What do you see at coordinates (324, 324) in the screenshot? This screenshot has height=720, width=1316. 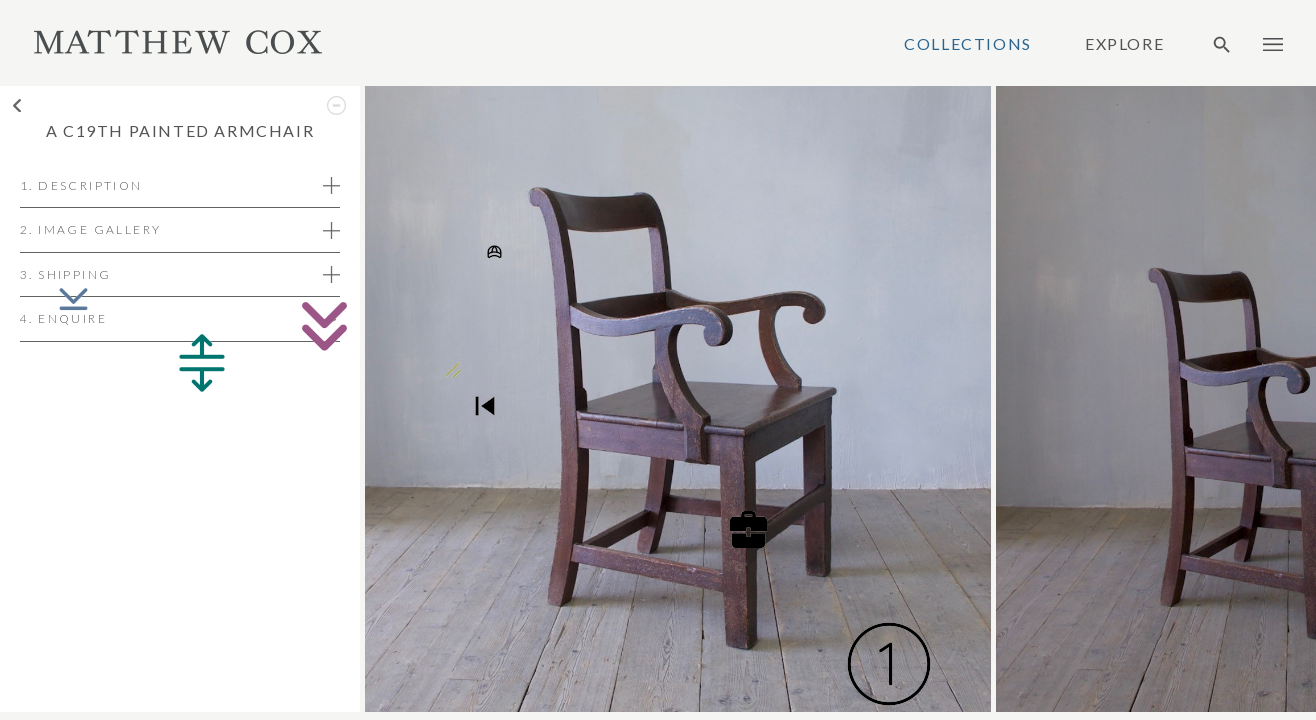 I see `expand to show more content` at bounding box center [324, 324].